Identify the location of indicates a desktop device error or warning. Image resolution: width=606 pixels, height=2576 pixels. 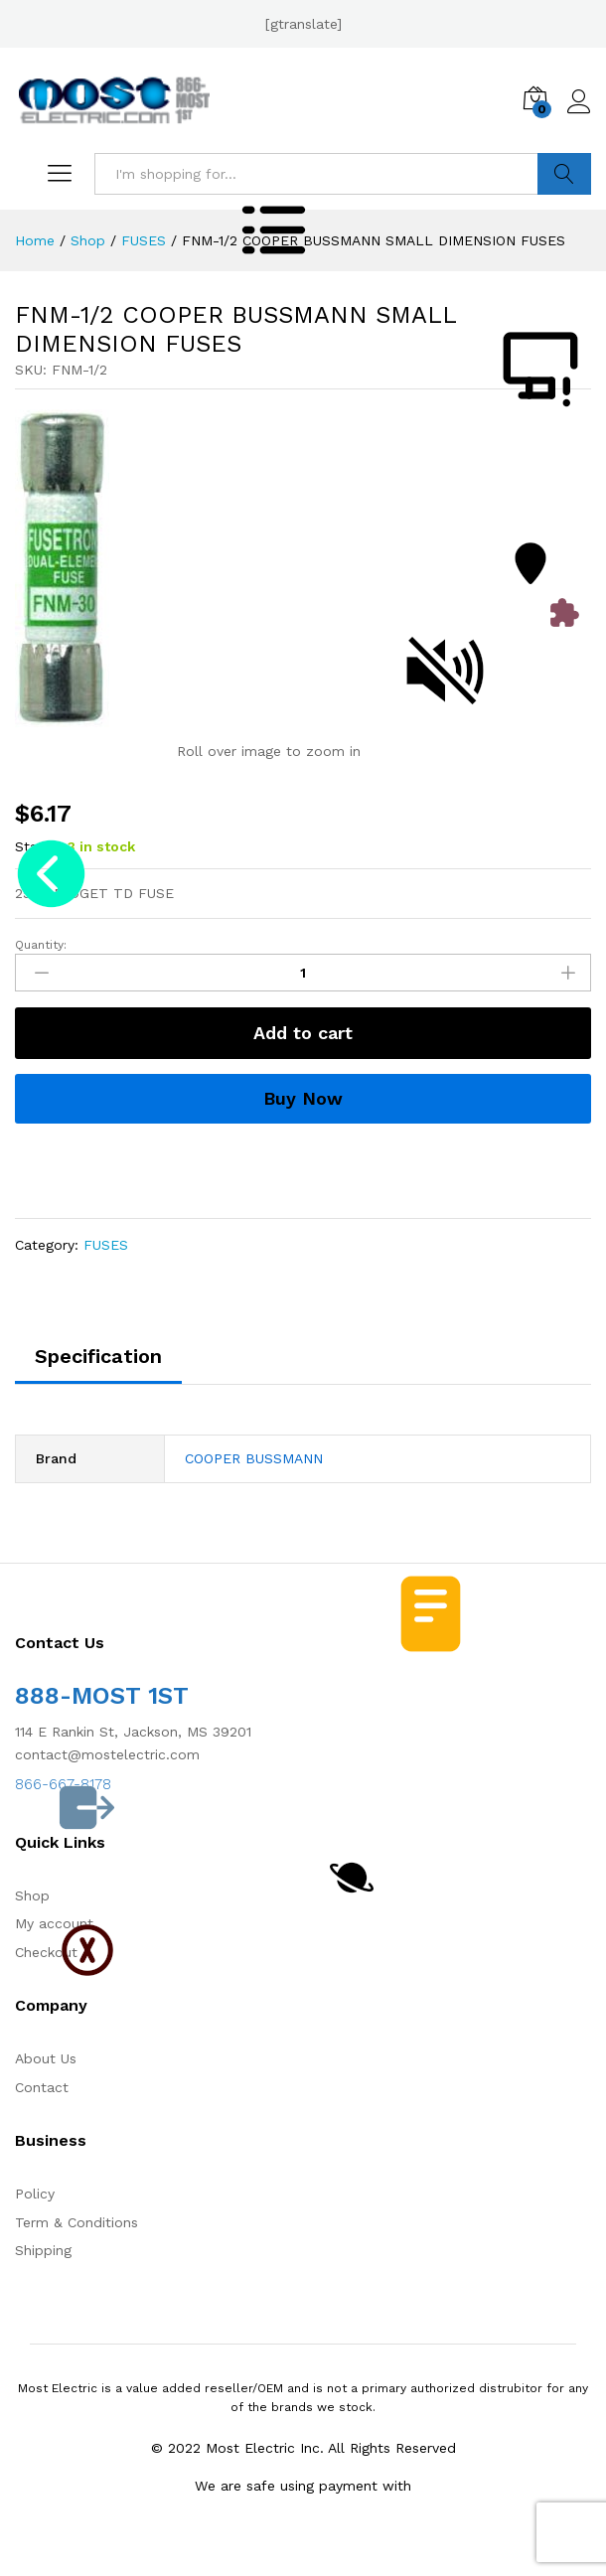
(540, 366).